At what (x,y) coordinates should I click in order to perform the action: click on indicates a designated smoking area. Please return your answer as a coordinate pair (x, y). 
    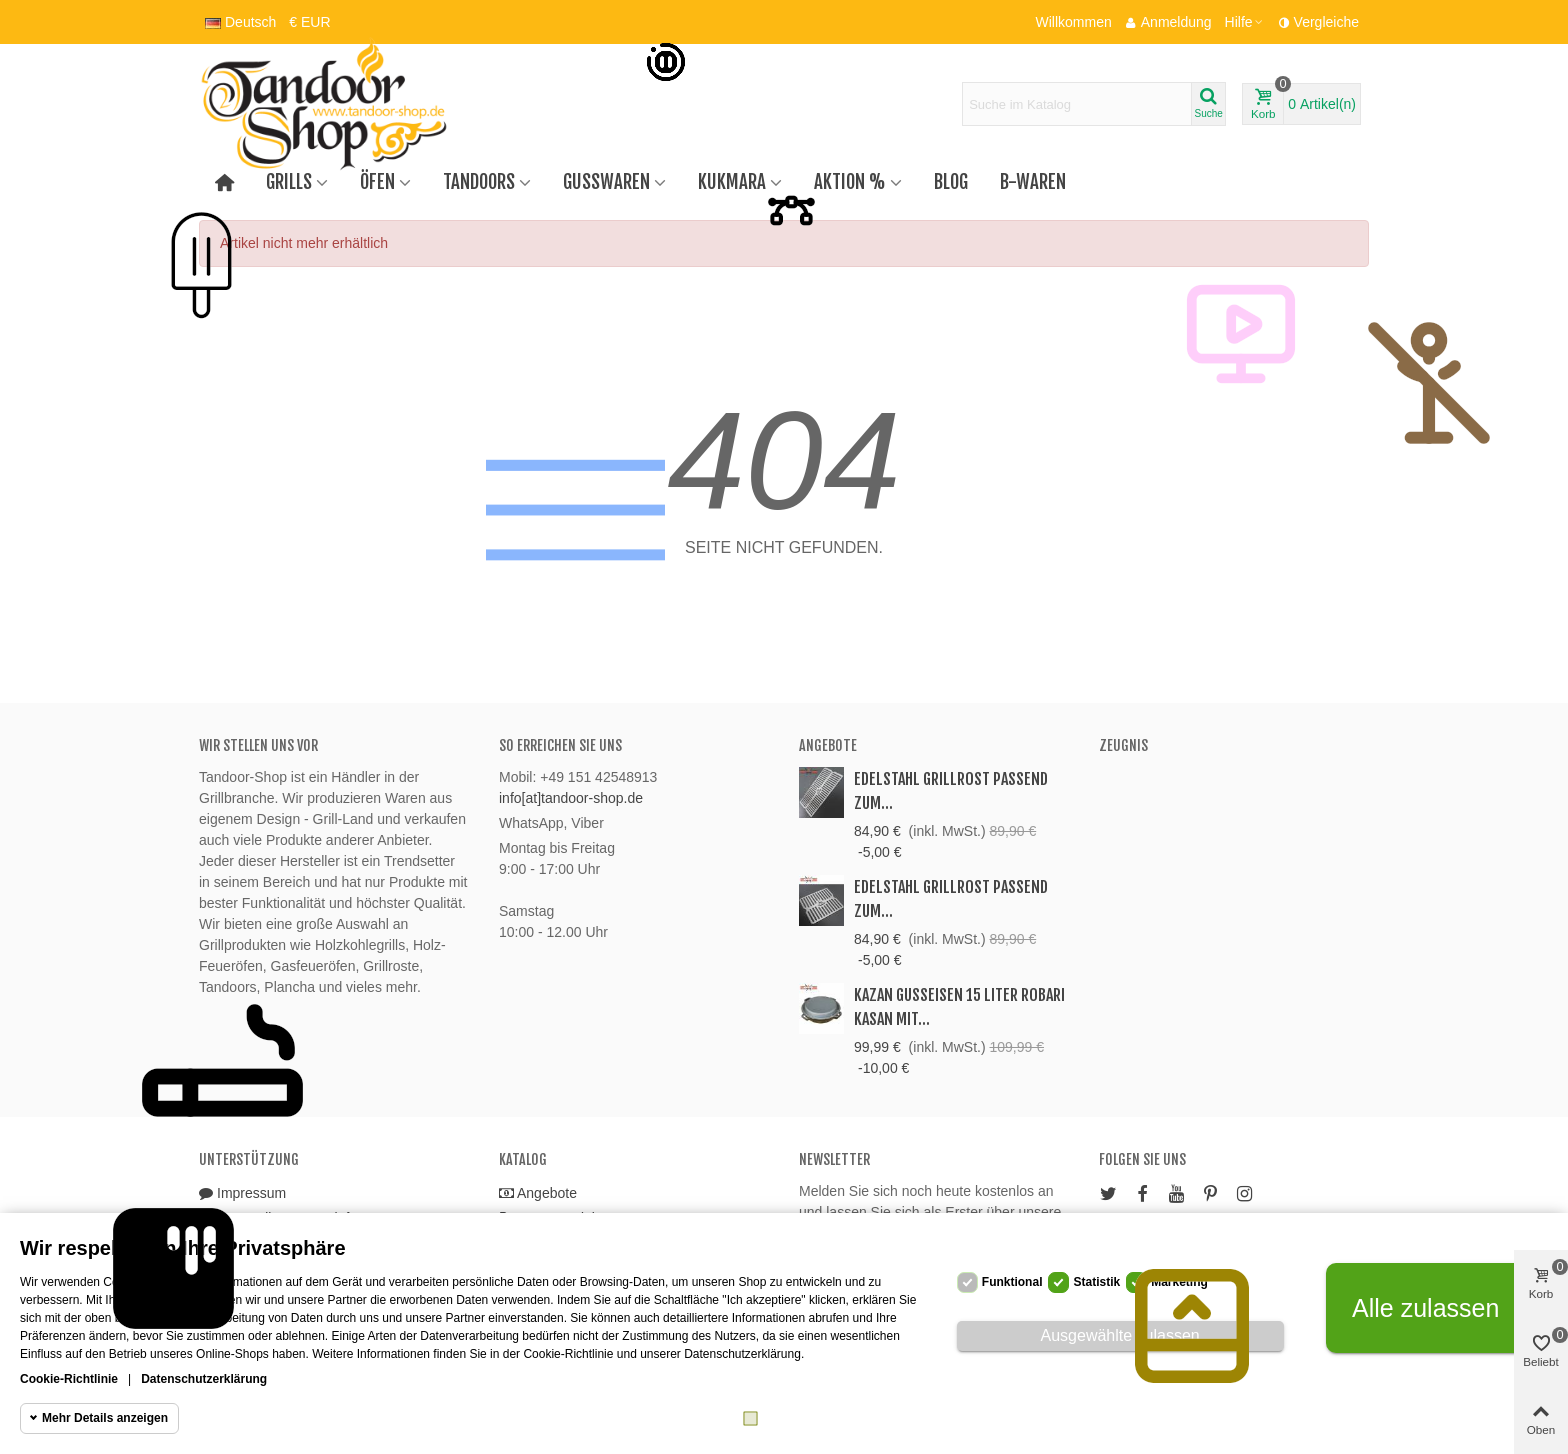
    Looking at the image, I should click on (222, 1068).